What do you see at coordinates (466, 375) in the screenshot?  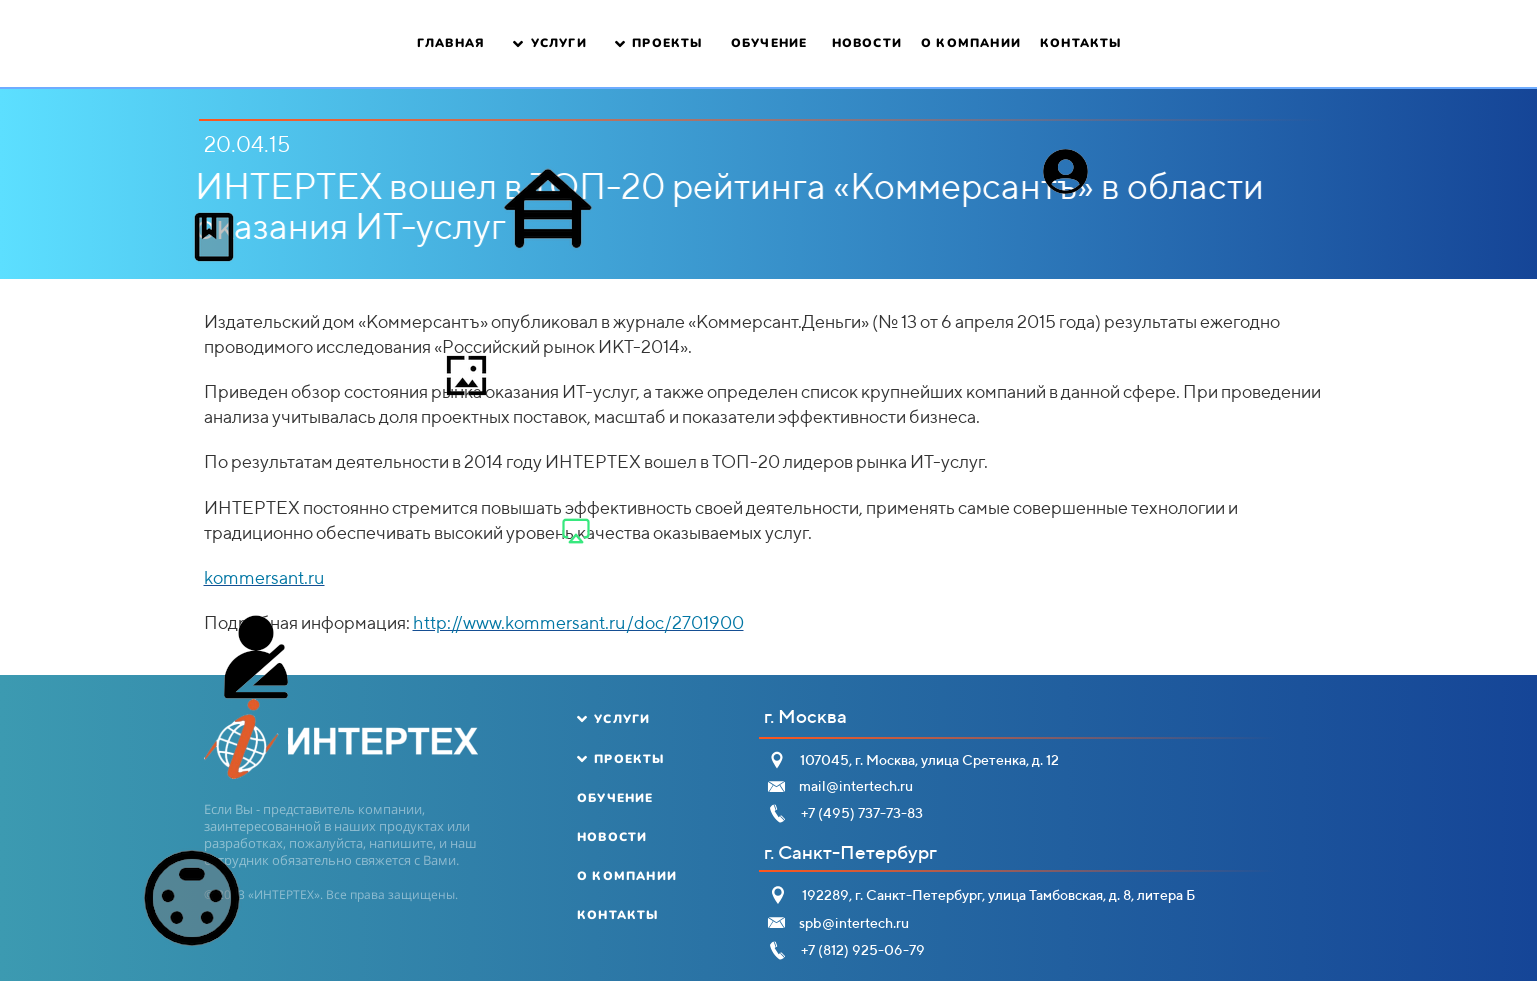 I see `change or set wallpaper` at bounding box center [466, 375].